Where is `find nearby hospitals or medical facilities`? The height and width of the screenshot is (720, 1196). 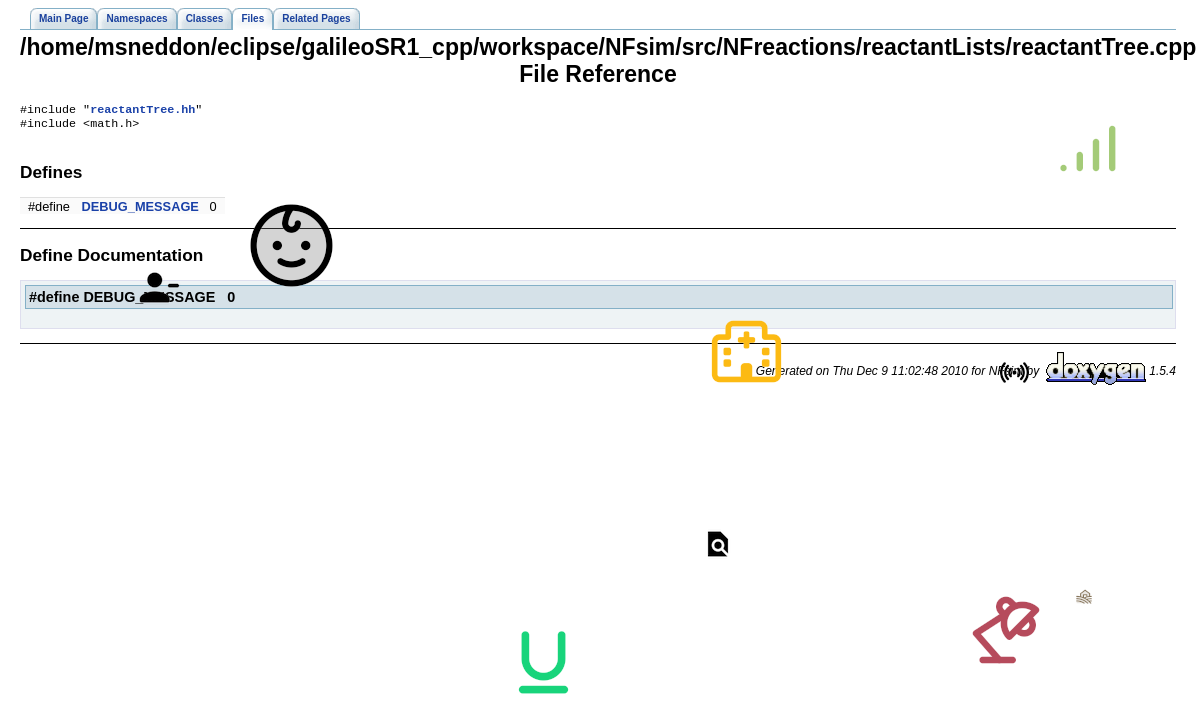 find nearby hospitals or medical facilities is located at coordinates (746, 351).